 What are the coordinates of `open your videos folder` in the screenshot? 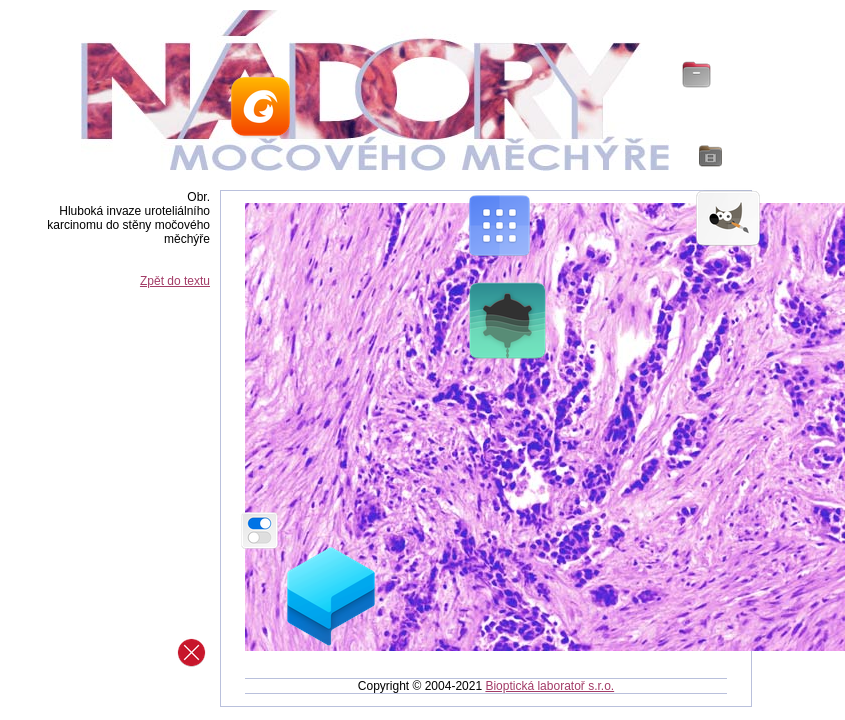 It's located at (710, 155).